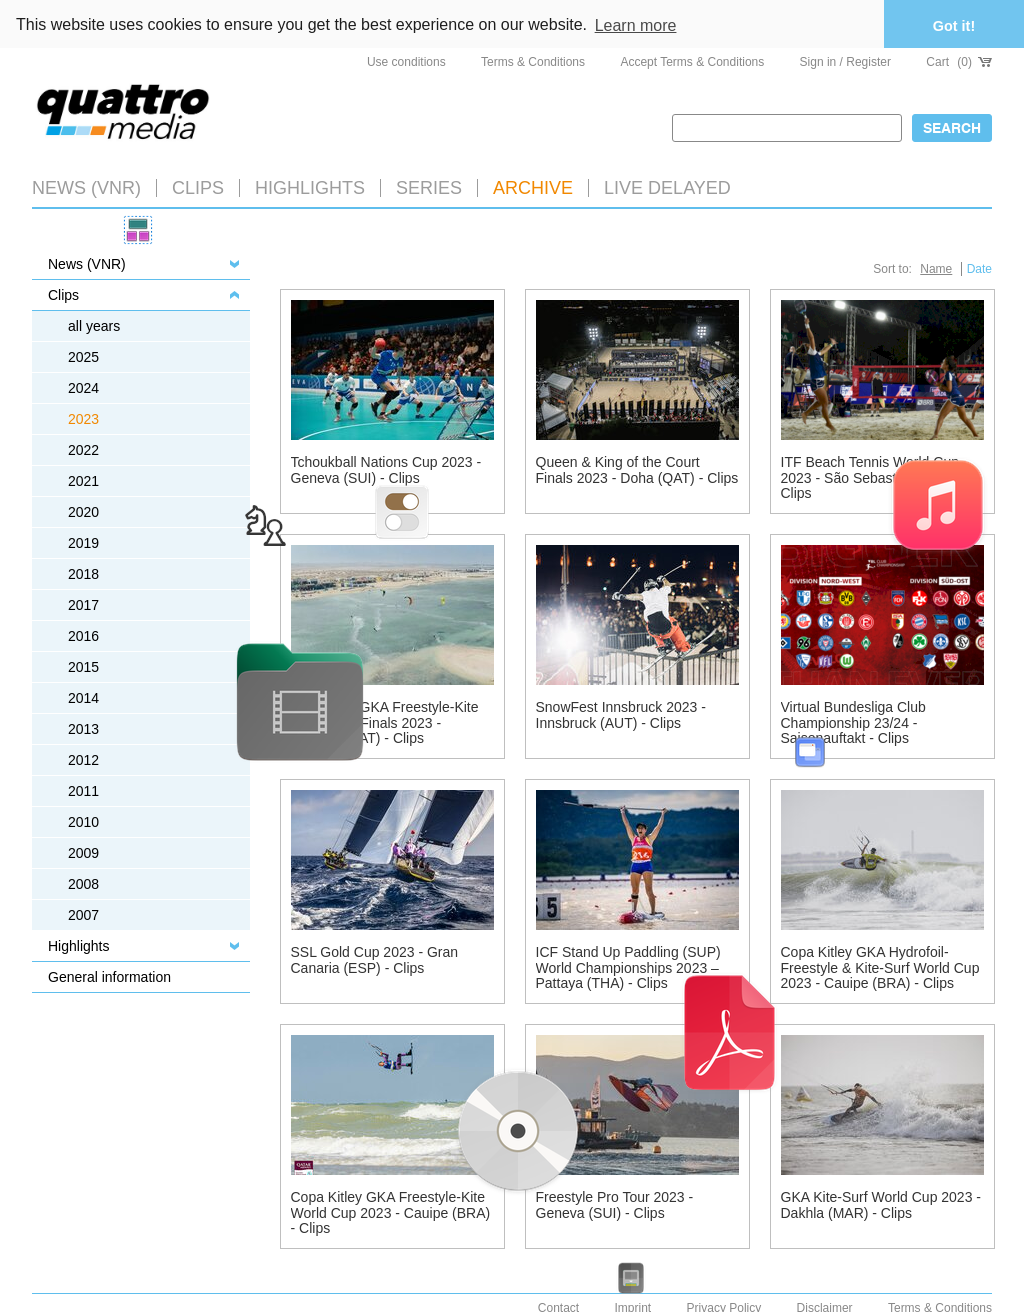 This screenshot has height=1312, width=1024. I want to click on open music or audio player app, so click(938, 505).